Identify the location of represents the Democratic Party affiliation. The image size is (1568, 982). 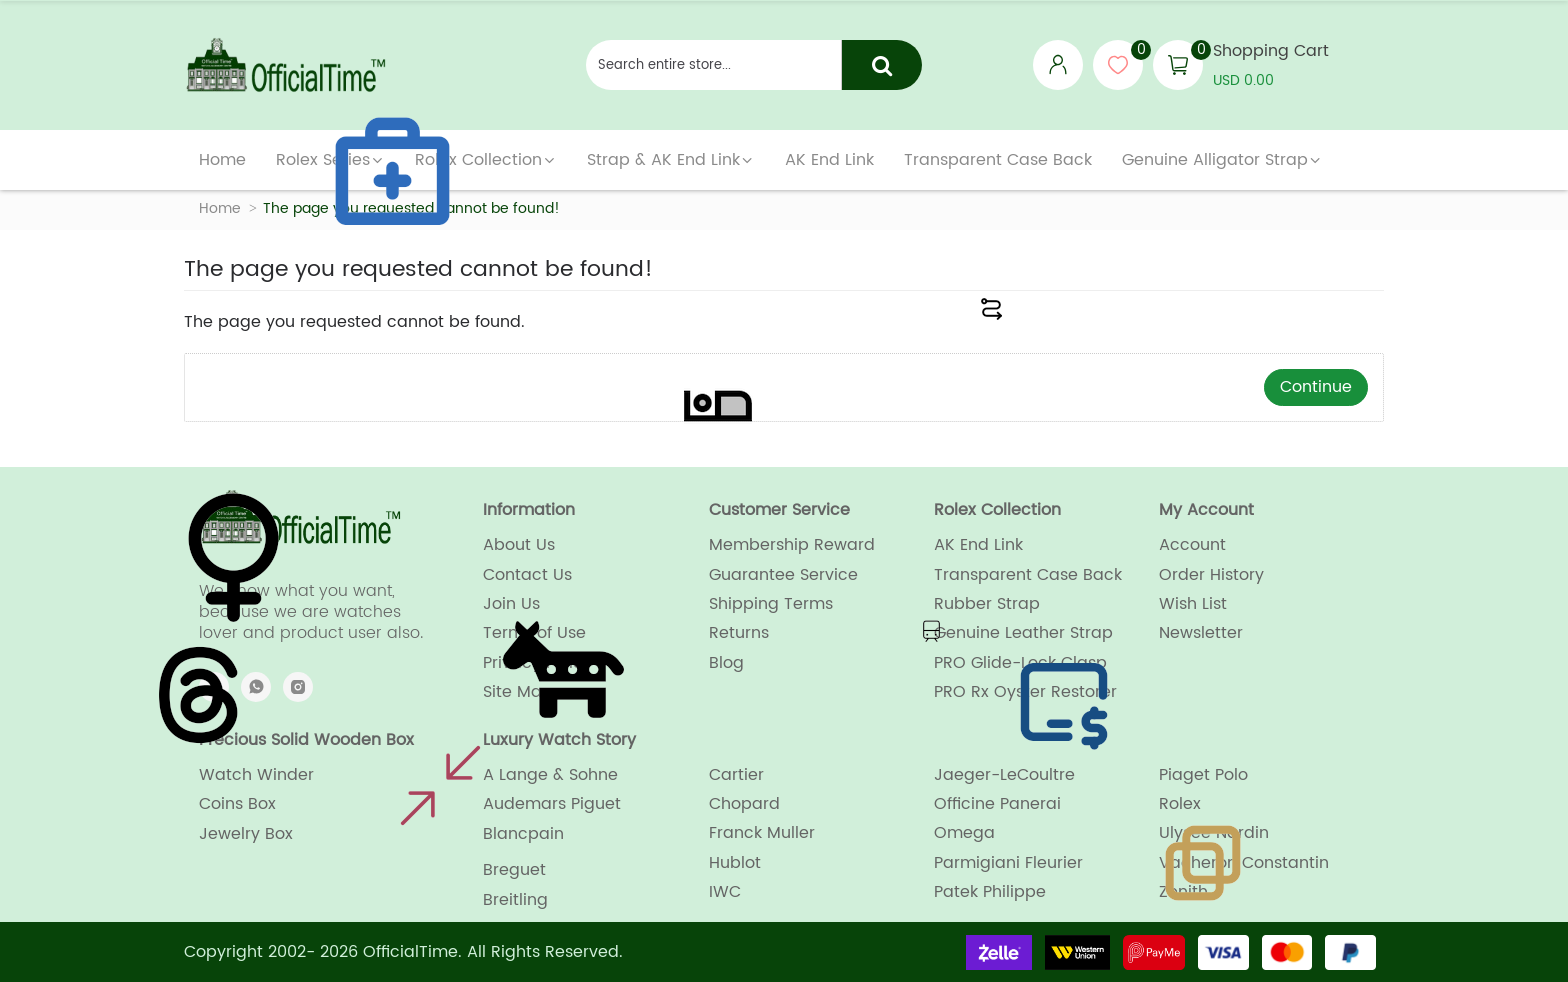
(563, 669).